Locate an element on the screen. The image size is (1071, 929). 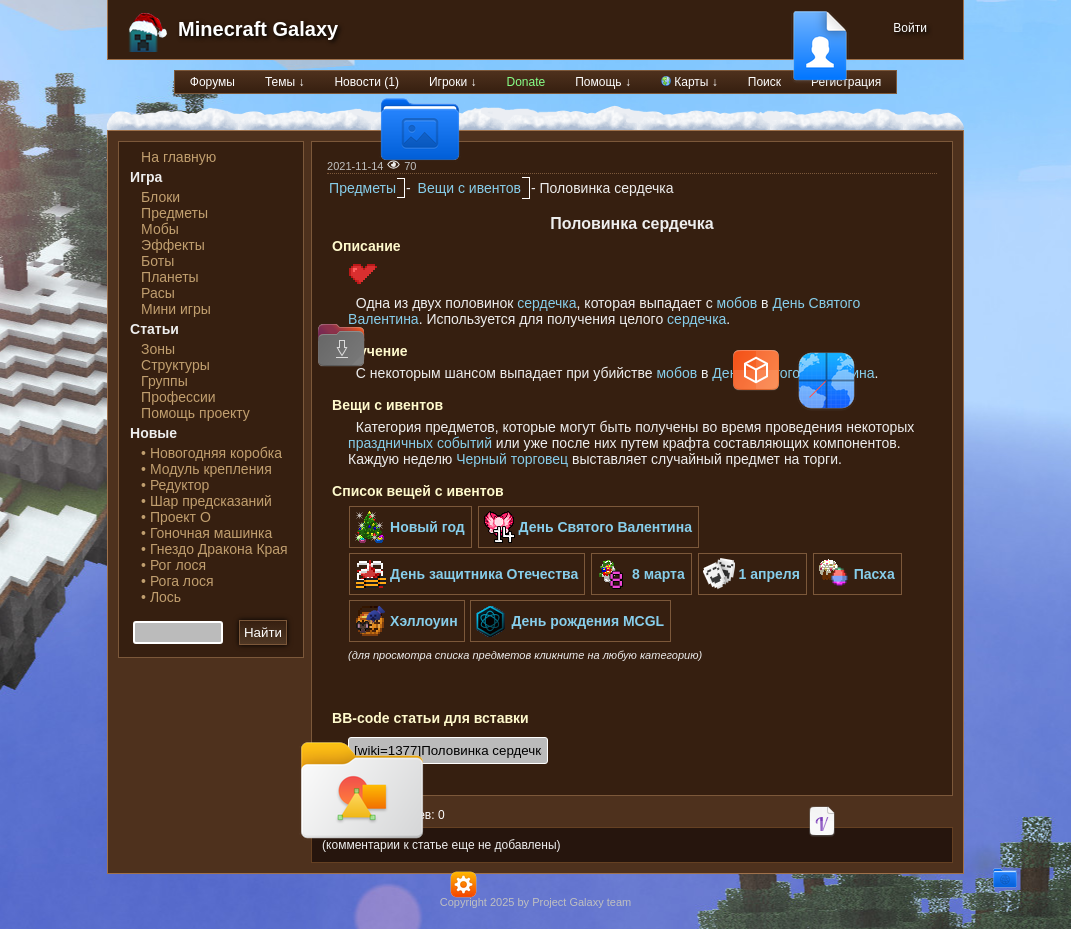
folder containing html web files is located at coordinates (1005, 878).